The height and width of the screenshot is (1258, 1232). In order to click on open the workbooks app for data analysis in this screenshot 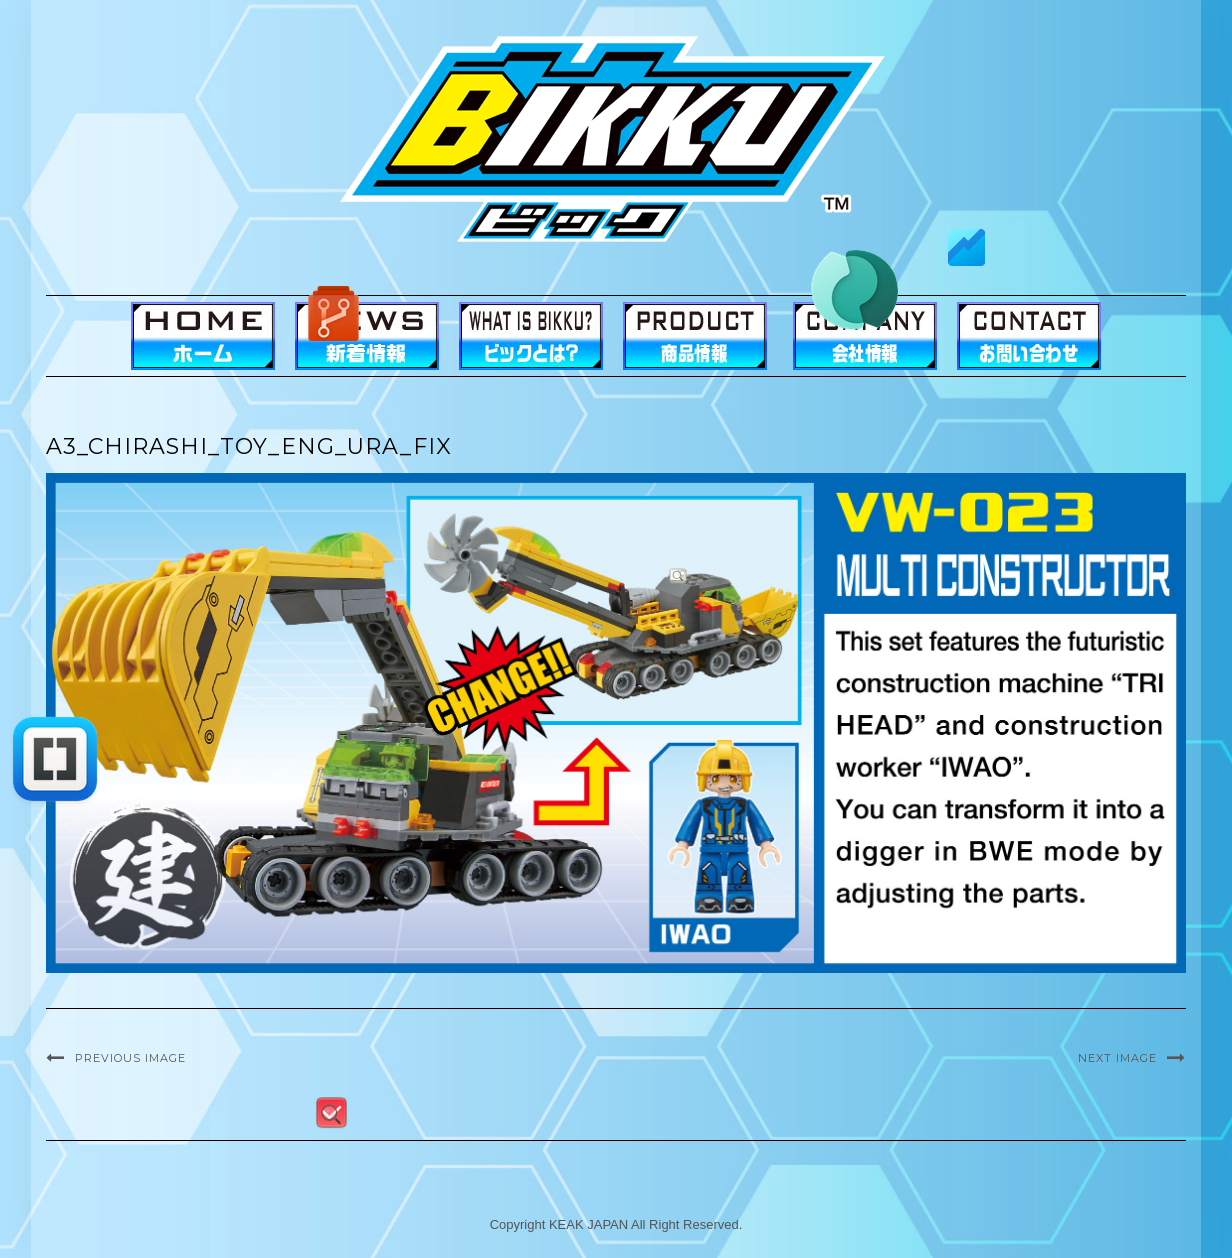, I will do `click(966, 247)`.